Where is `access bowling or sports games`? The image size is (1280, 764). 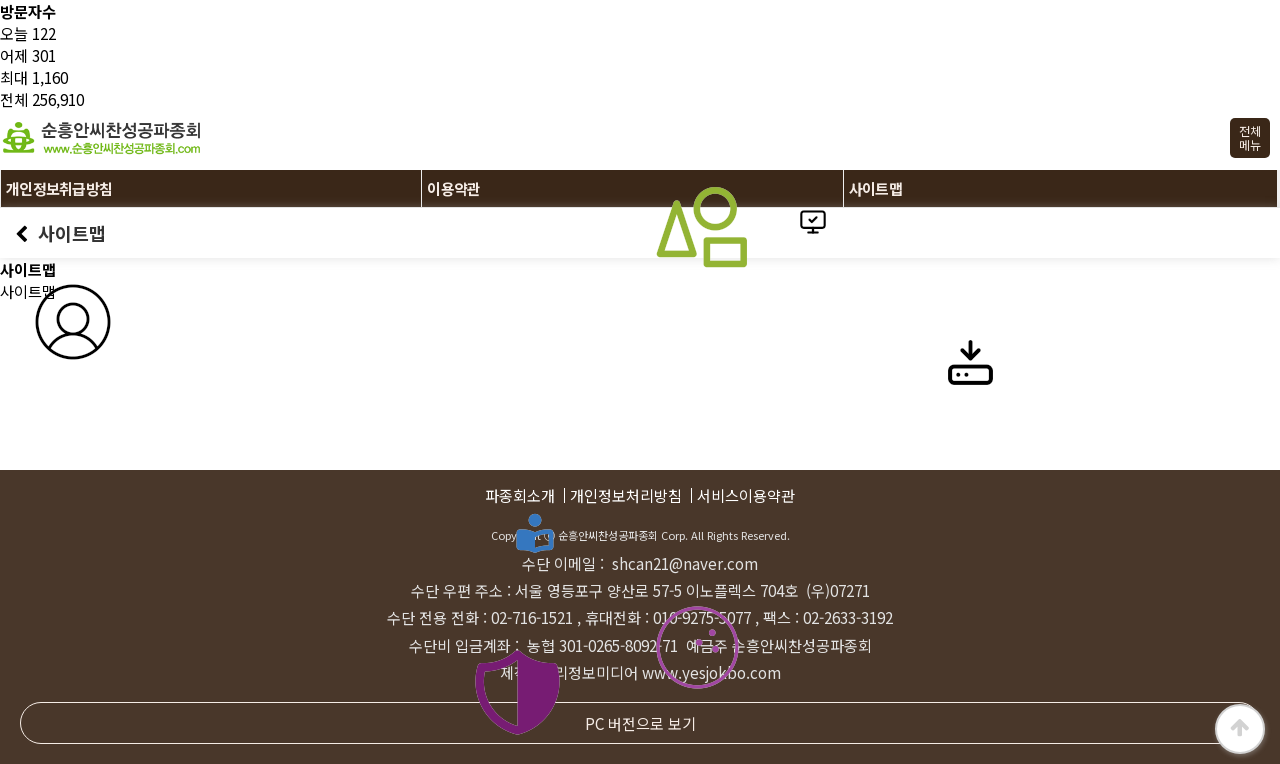 access bowling or sports games is located at coordinates (697, 647).